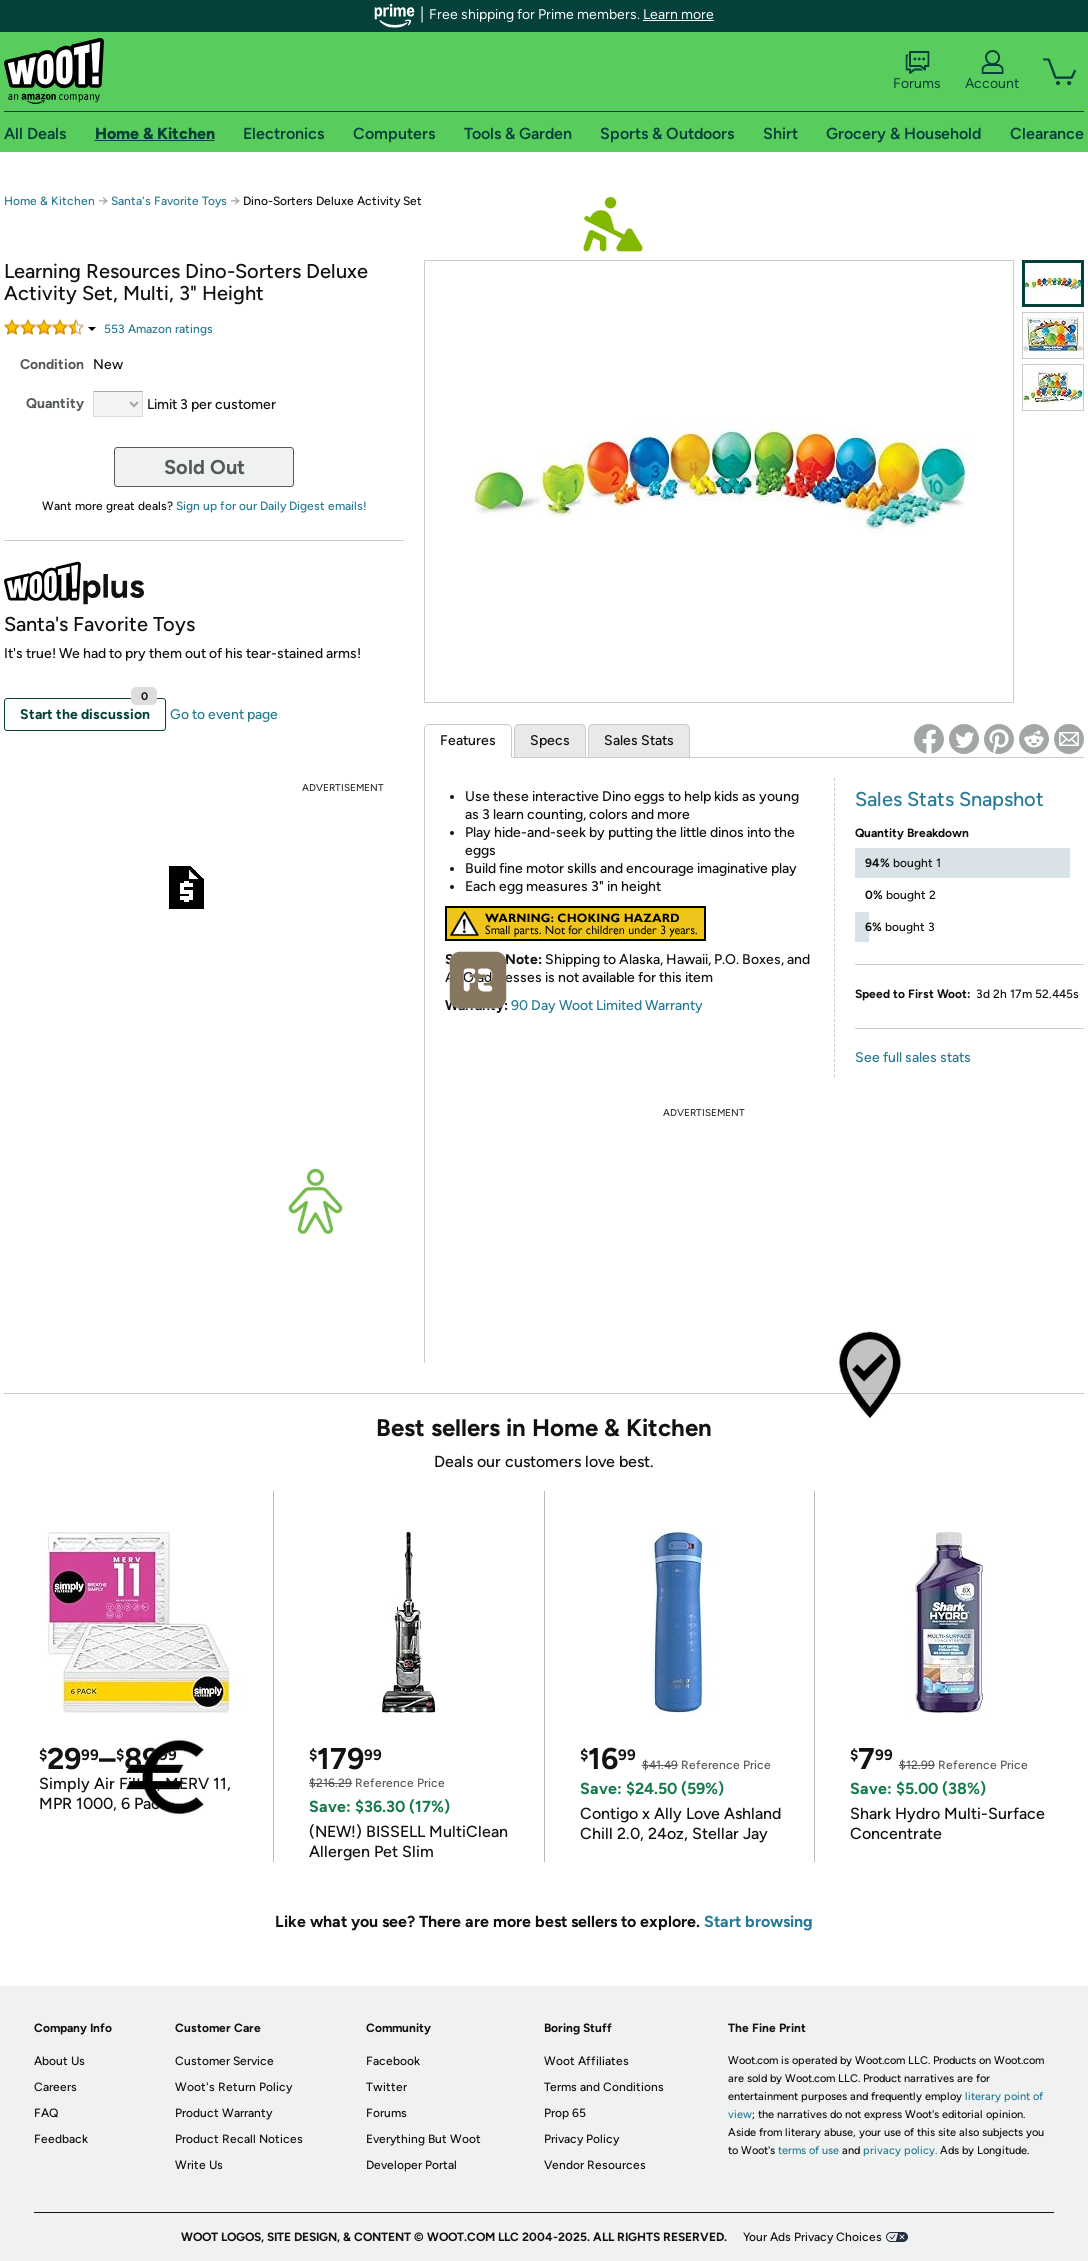  Describe the element at coordinates (870, 1374) in the screenshot. I see `confirm or select a voting location` at that location.